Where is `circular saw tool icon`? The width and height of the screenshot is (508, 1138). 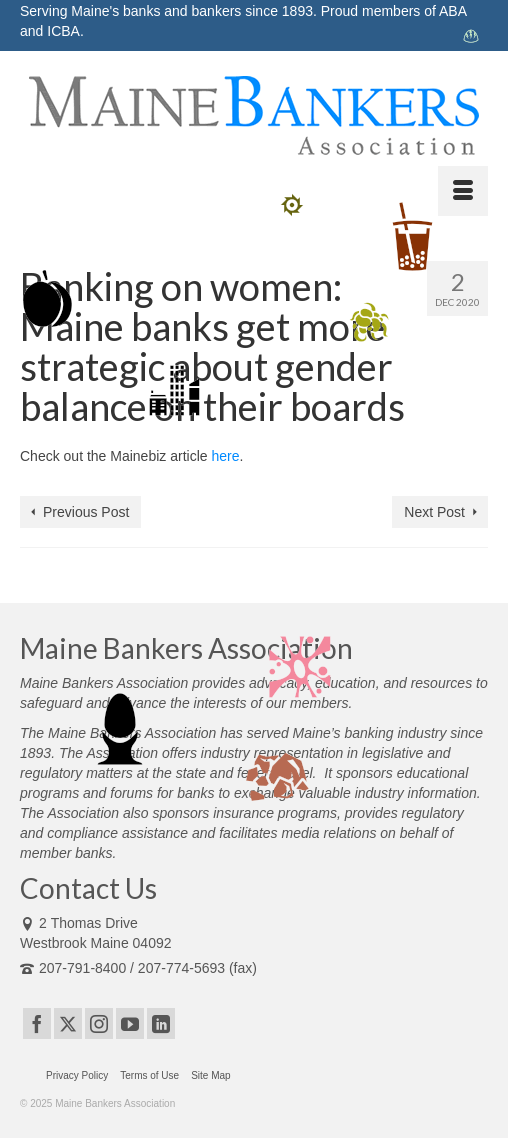
circular saw tool icon is located at coordinates (292, 205).